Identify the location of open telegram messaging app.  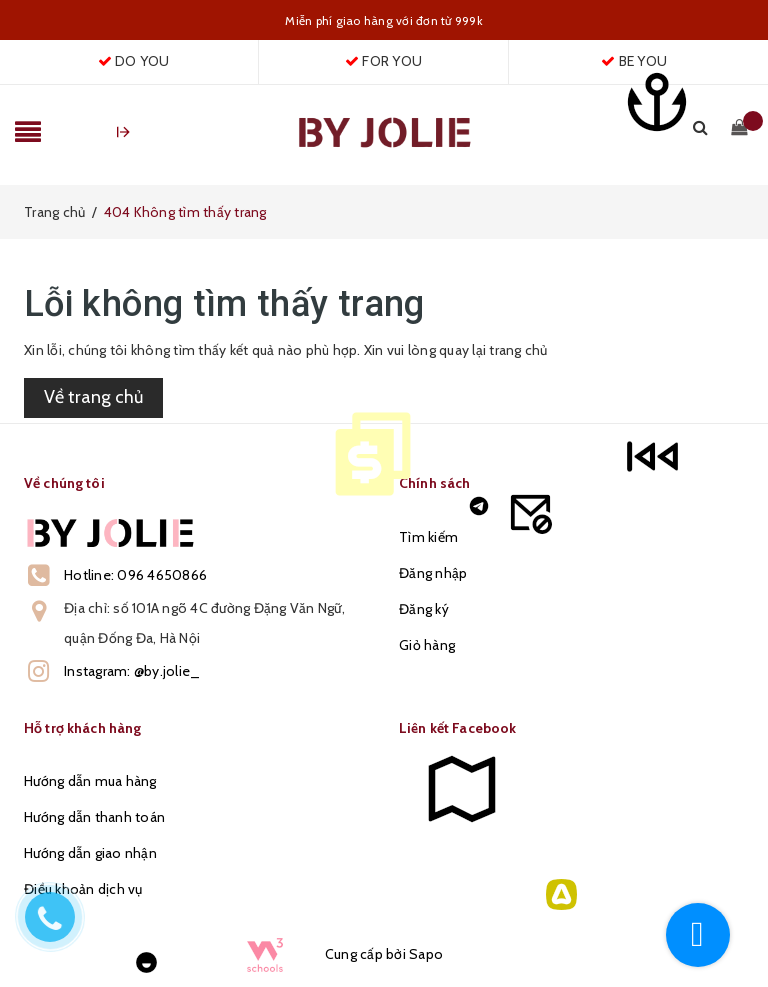
(479, 506).